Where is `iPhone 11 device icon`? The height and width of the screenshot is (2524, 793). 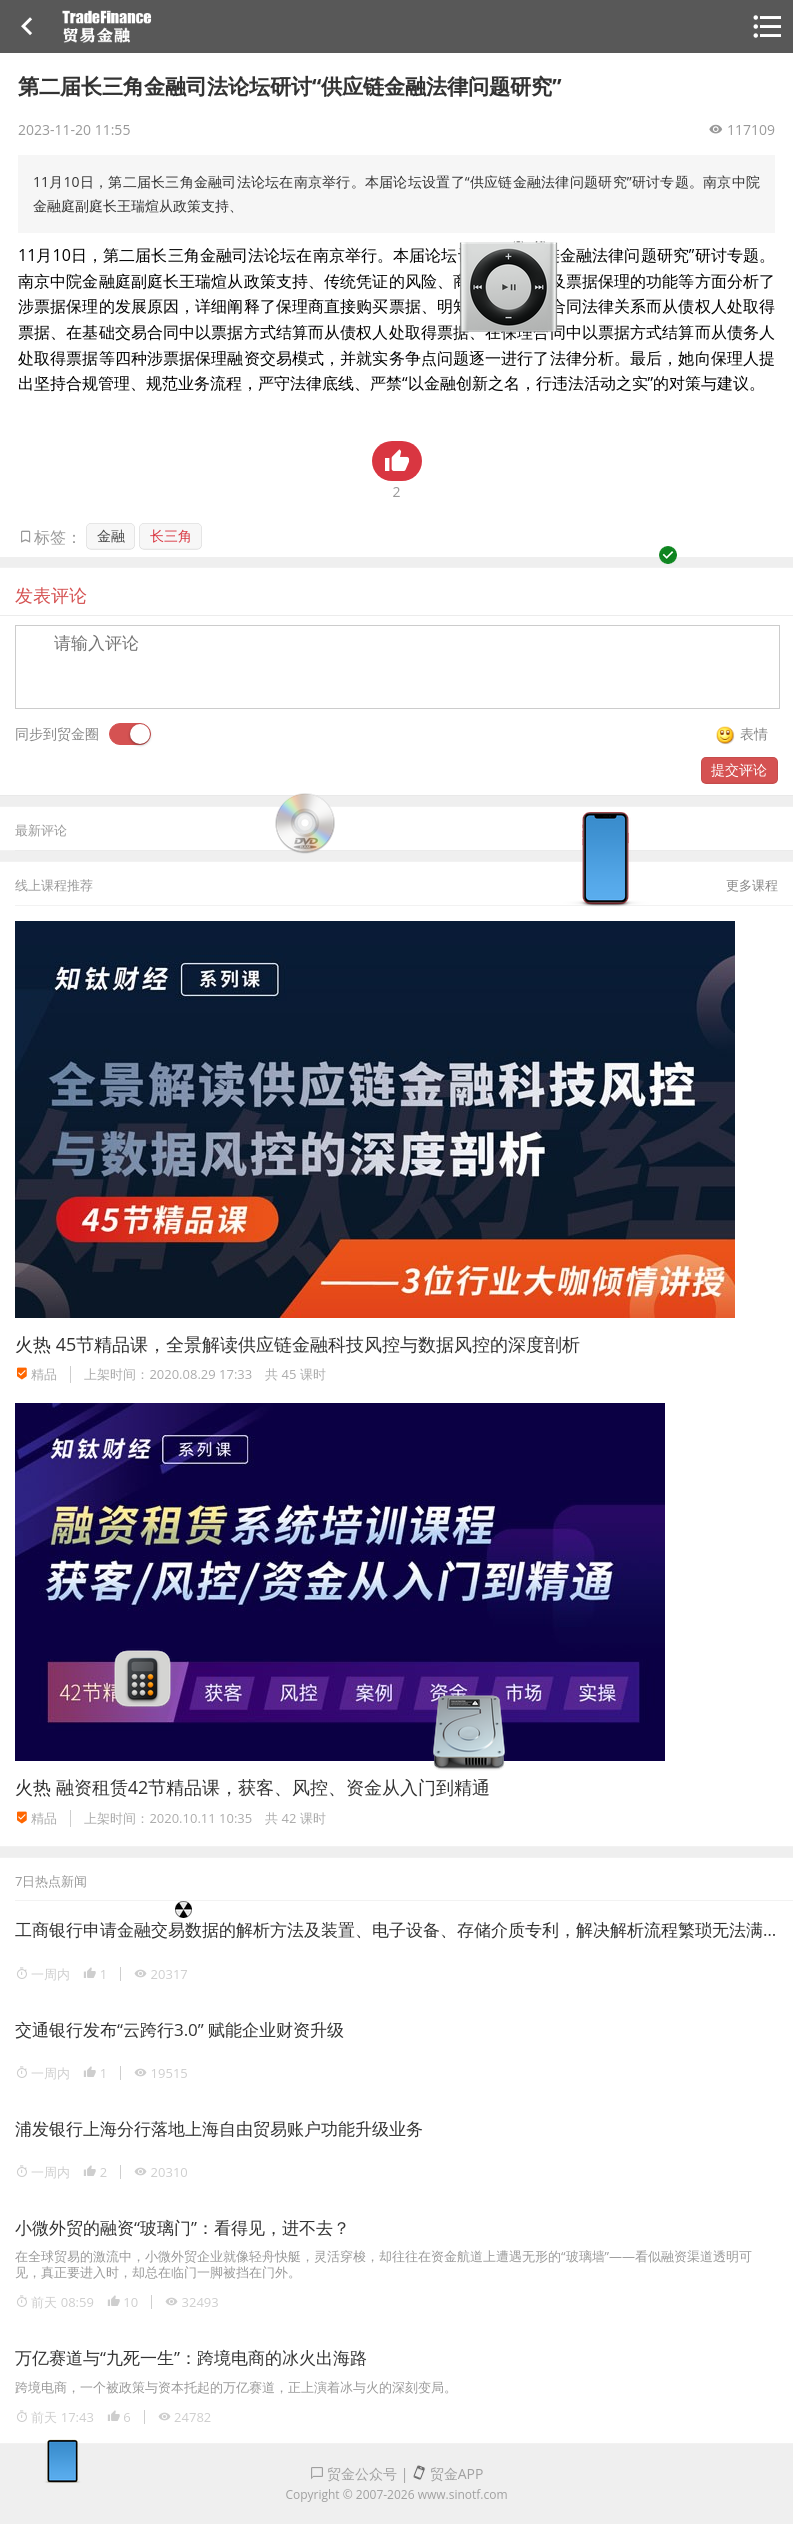
iPhone 11 device icon is located at coordinates (605, 859).